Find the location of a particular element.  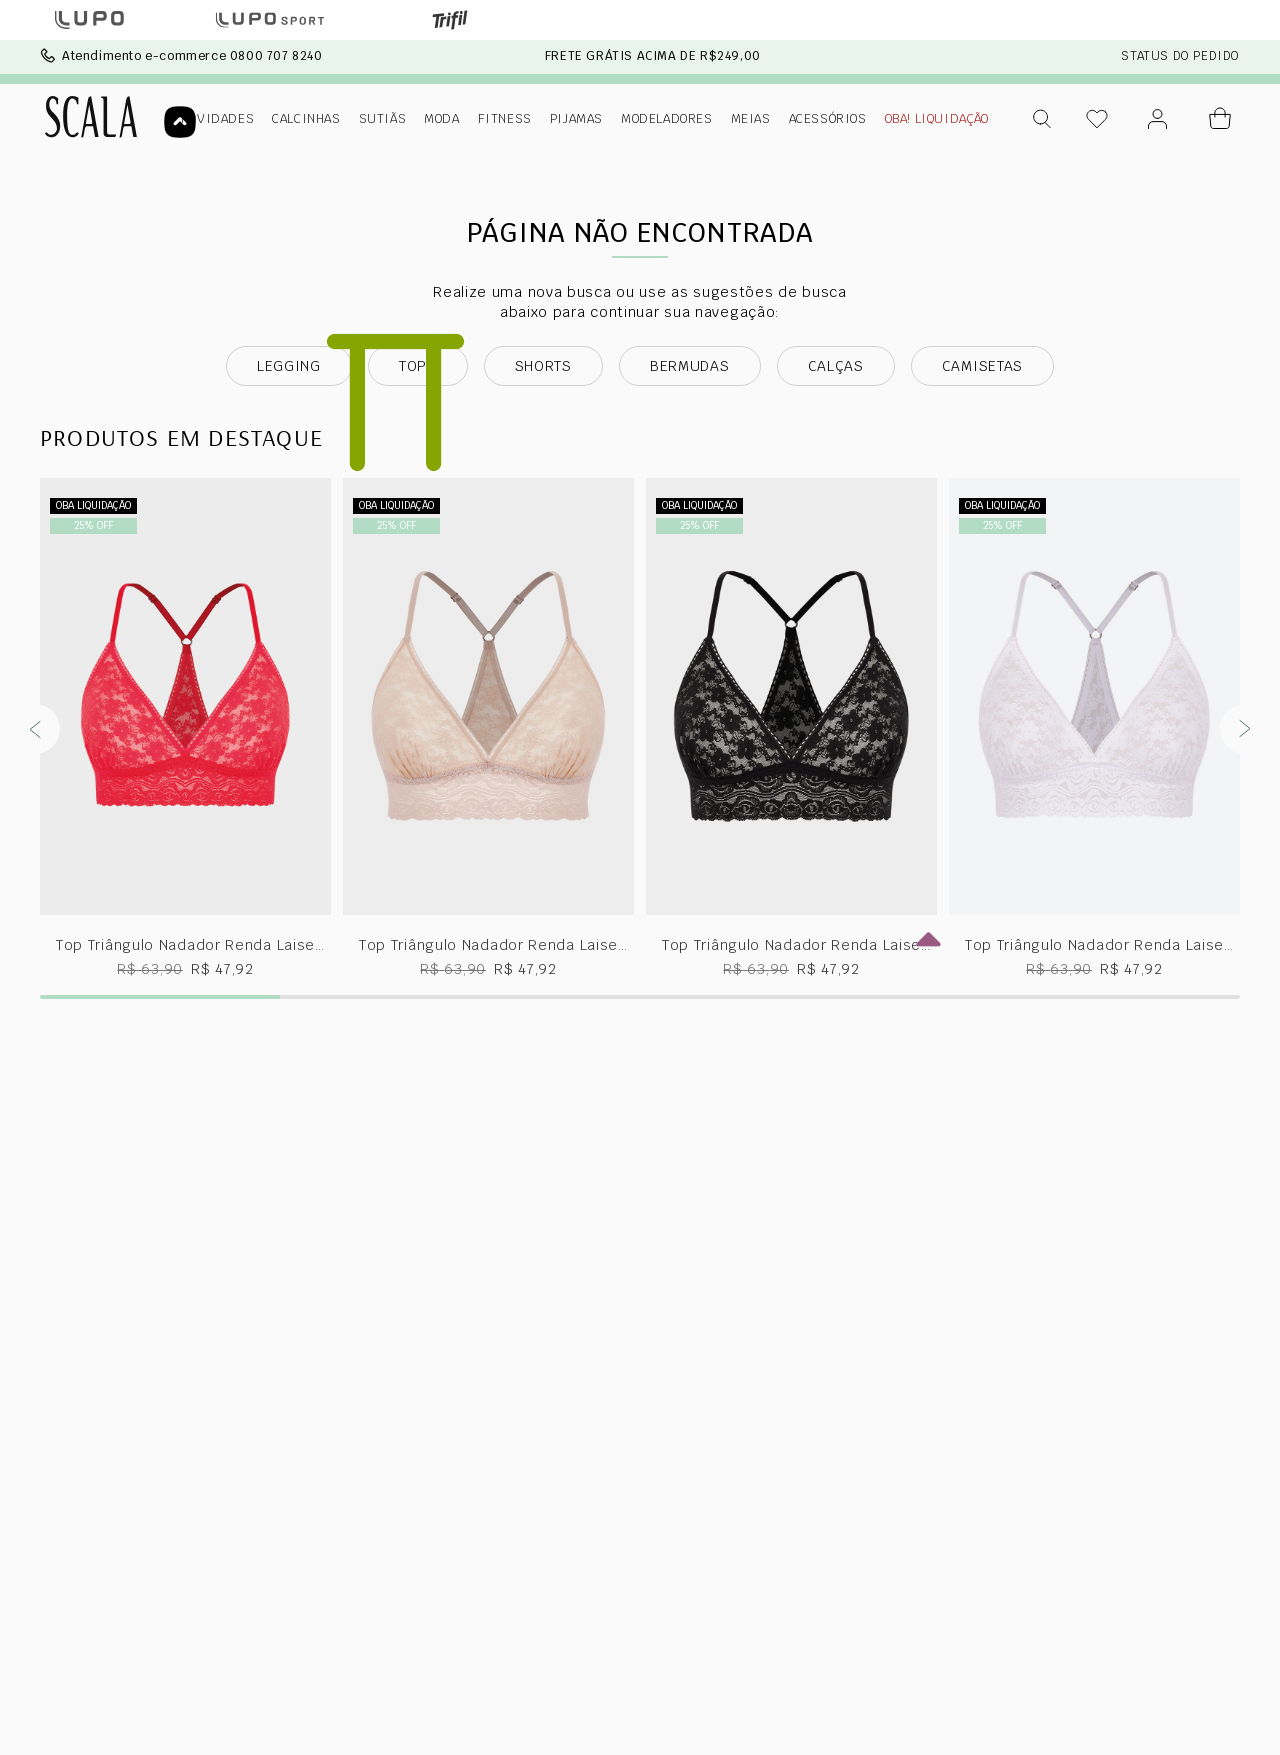

access mathematical or scientific functions is located at coordinates (395, 402).